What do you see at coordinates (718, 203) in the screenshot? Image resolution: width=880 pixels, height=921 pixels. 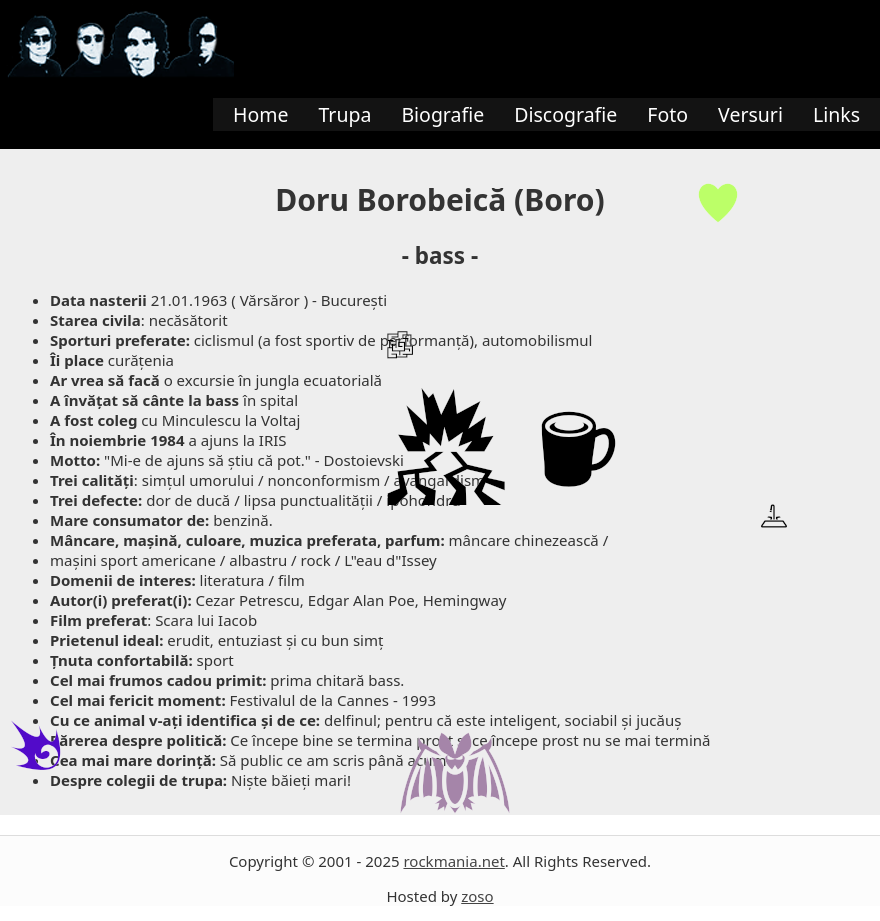 I see `add to favorites` at bounding box center [718, 203].